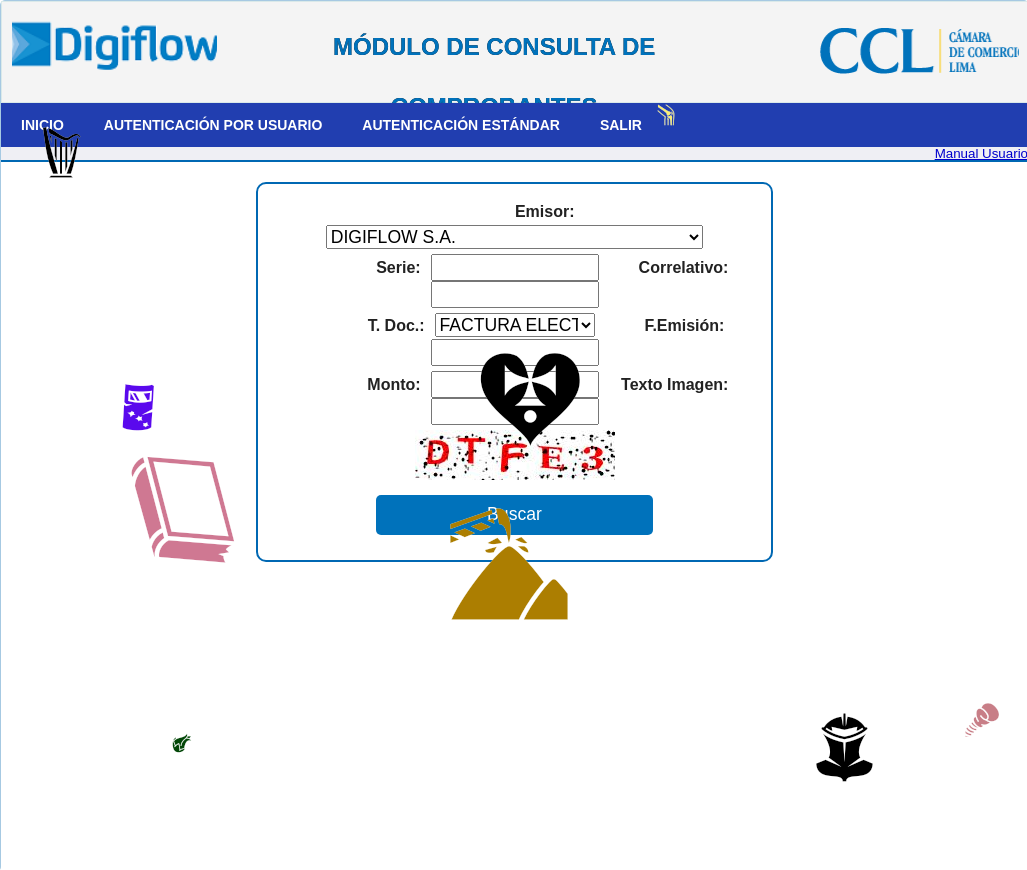  What do you see at coordinates (844, 747) in the screenshot?
I see `select knight or medieval warrior class` at bounding box center [844, 747].